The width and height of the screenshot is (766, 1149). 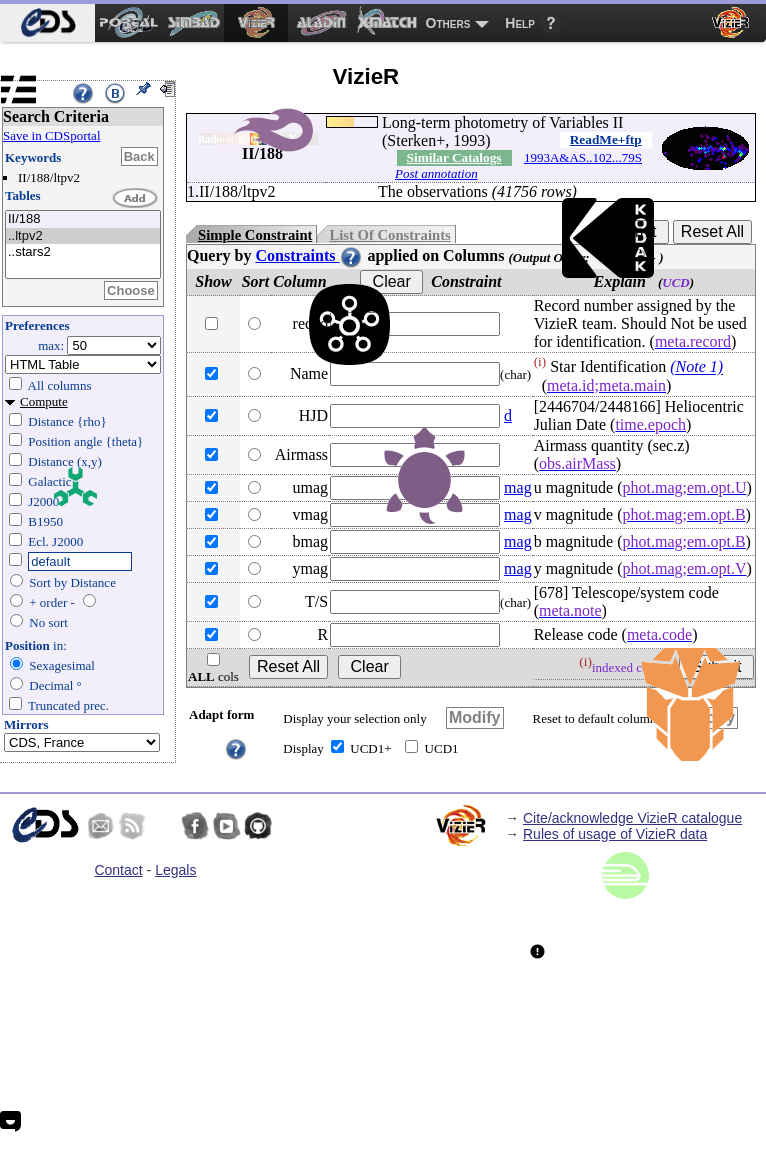 I want to click on open MediaFire cloud storage, so click(x=273, y=130).